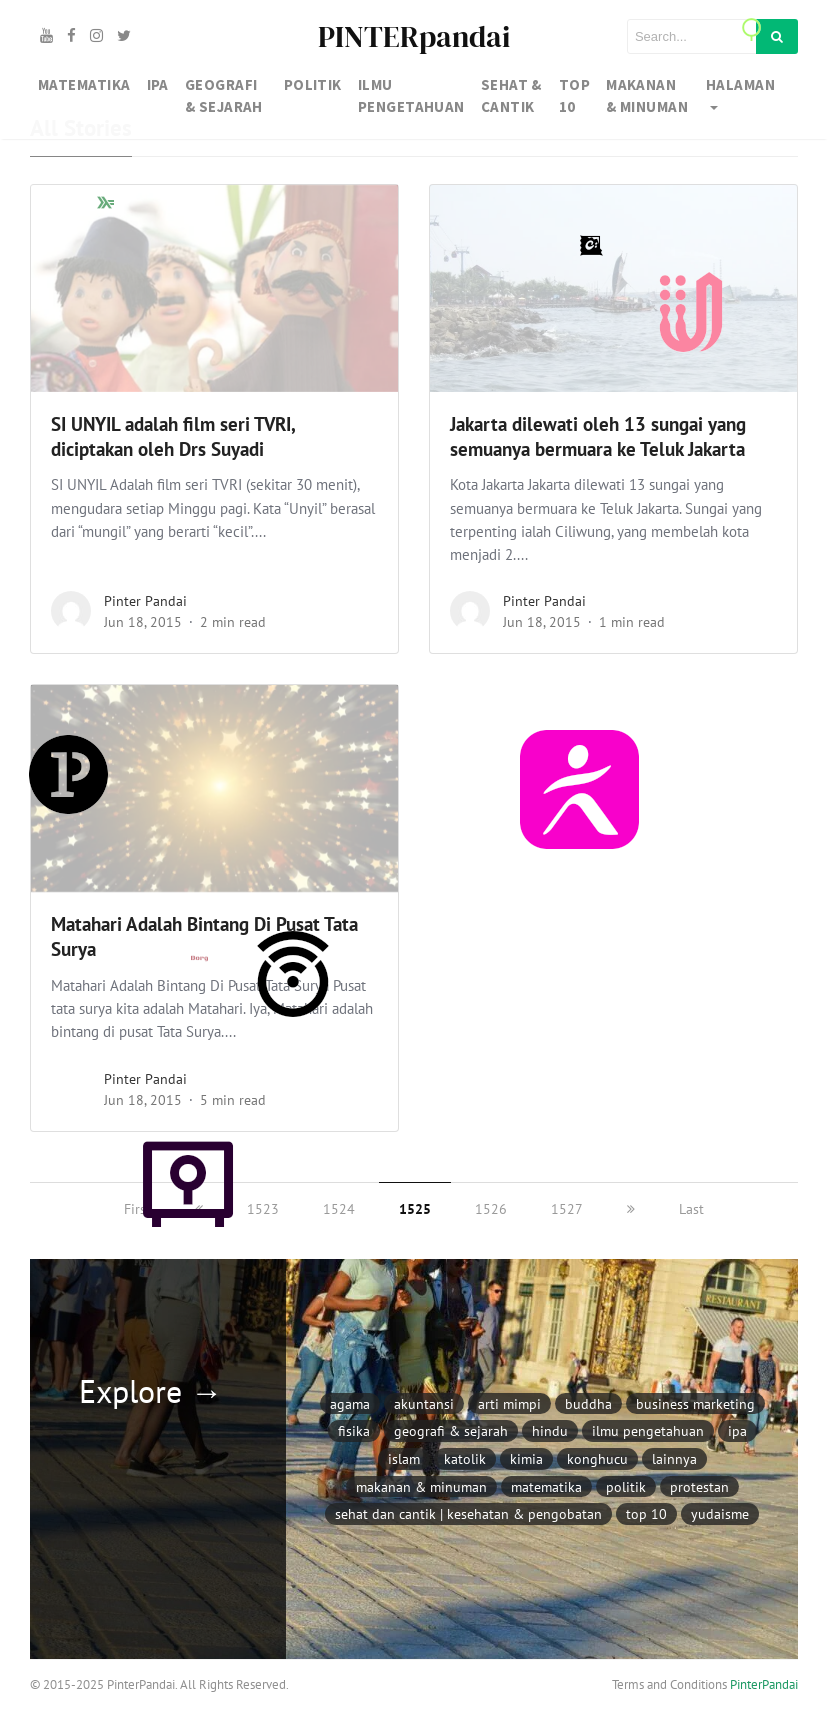 Image resolution: width=828 pixels, height=1722 pixels. What do you see at coordinates (579, 789) in the screenshot?
I see `open the Île-de-France Mobilités app` at bounding box center [579, 789].